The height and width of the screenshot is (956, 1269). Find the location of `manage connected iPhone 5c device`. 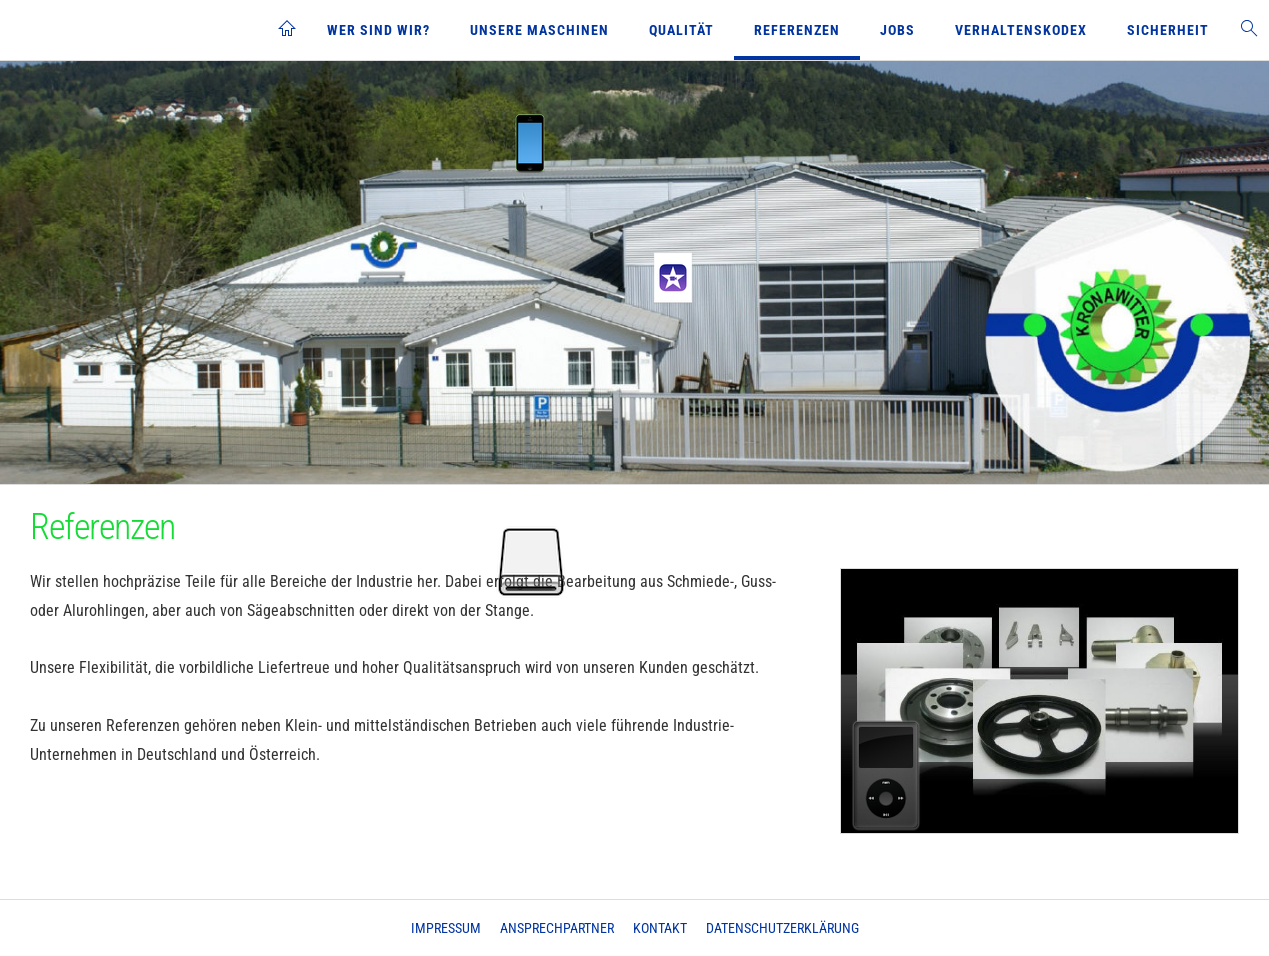

manage connected iPhone 5c device is located at coordinates (530, 144).